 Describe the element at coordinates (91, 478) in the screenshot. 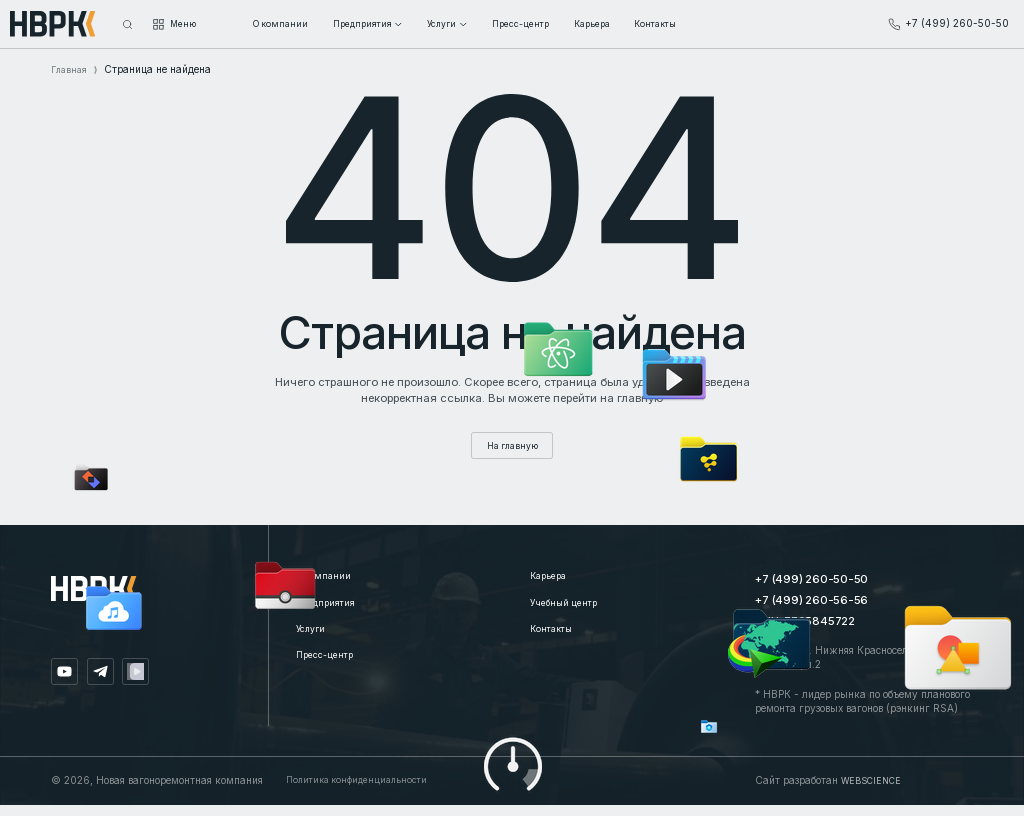

I see `open ktor project folder` at that location.